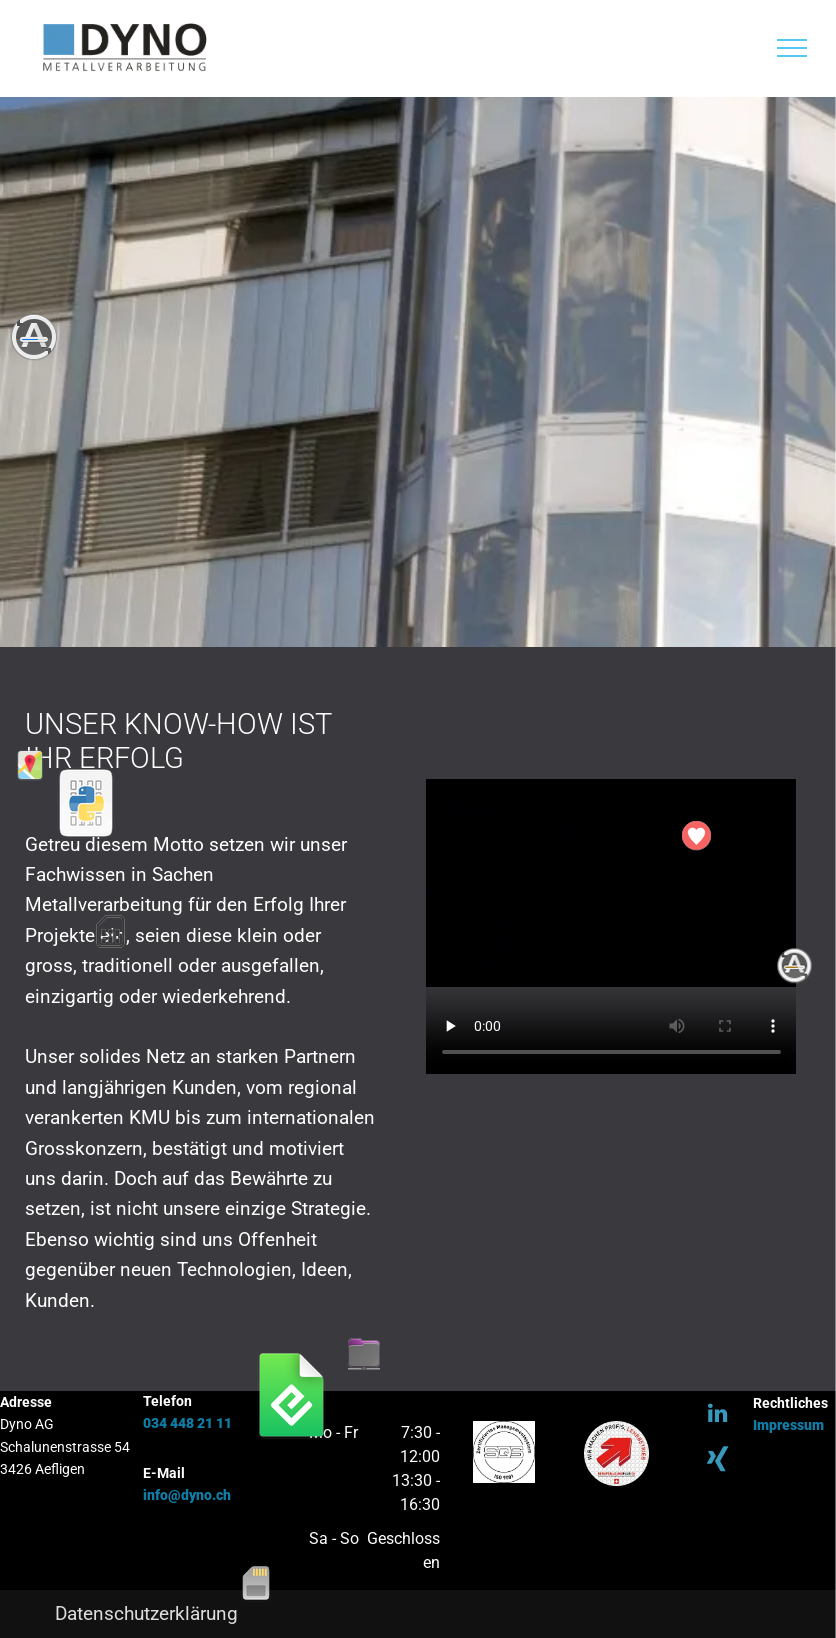 Image resolution: width=836 pixels, height=1638 pixels. Describe the element at coordinates (34, 337) in the screenshot. I see `open the software update manager` at that location.